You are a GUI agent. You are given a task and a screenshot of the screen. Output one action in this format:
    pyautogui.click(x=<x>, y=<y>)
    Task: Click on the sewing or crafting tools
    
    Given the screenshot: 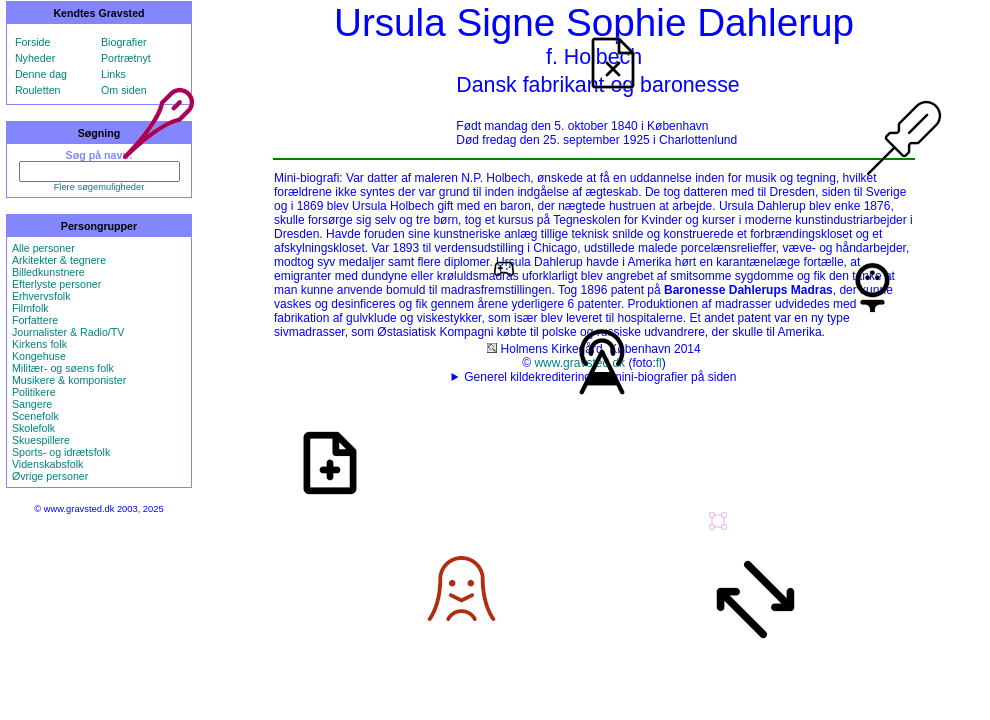 What is the action you would take?
    pyautogui.click(x=158, y=123)
    